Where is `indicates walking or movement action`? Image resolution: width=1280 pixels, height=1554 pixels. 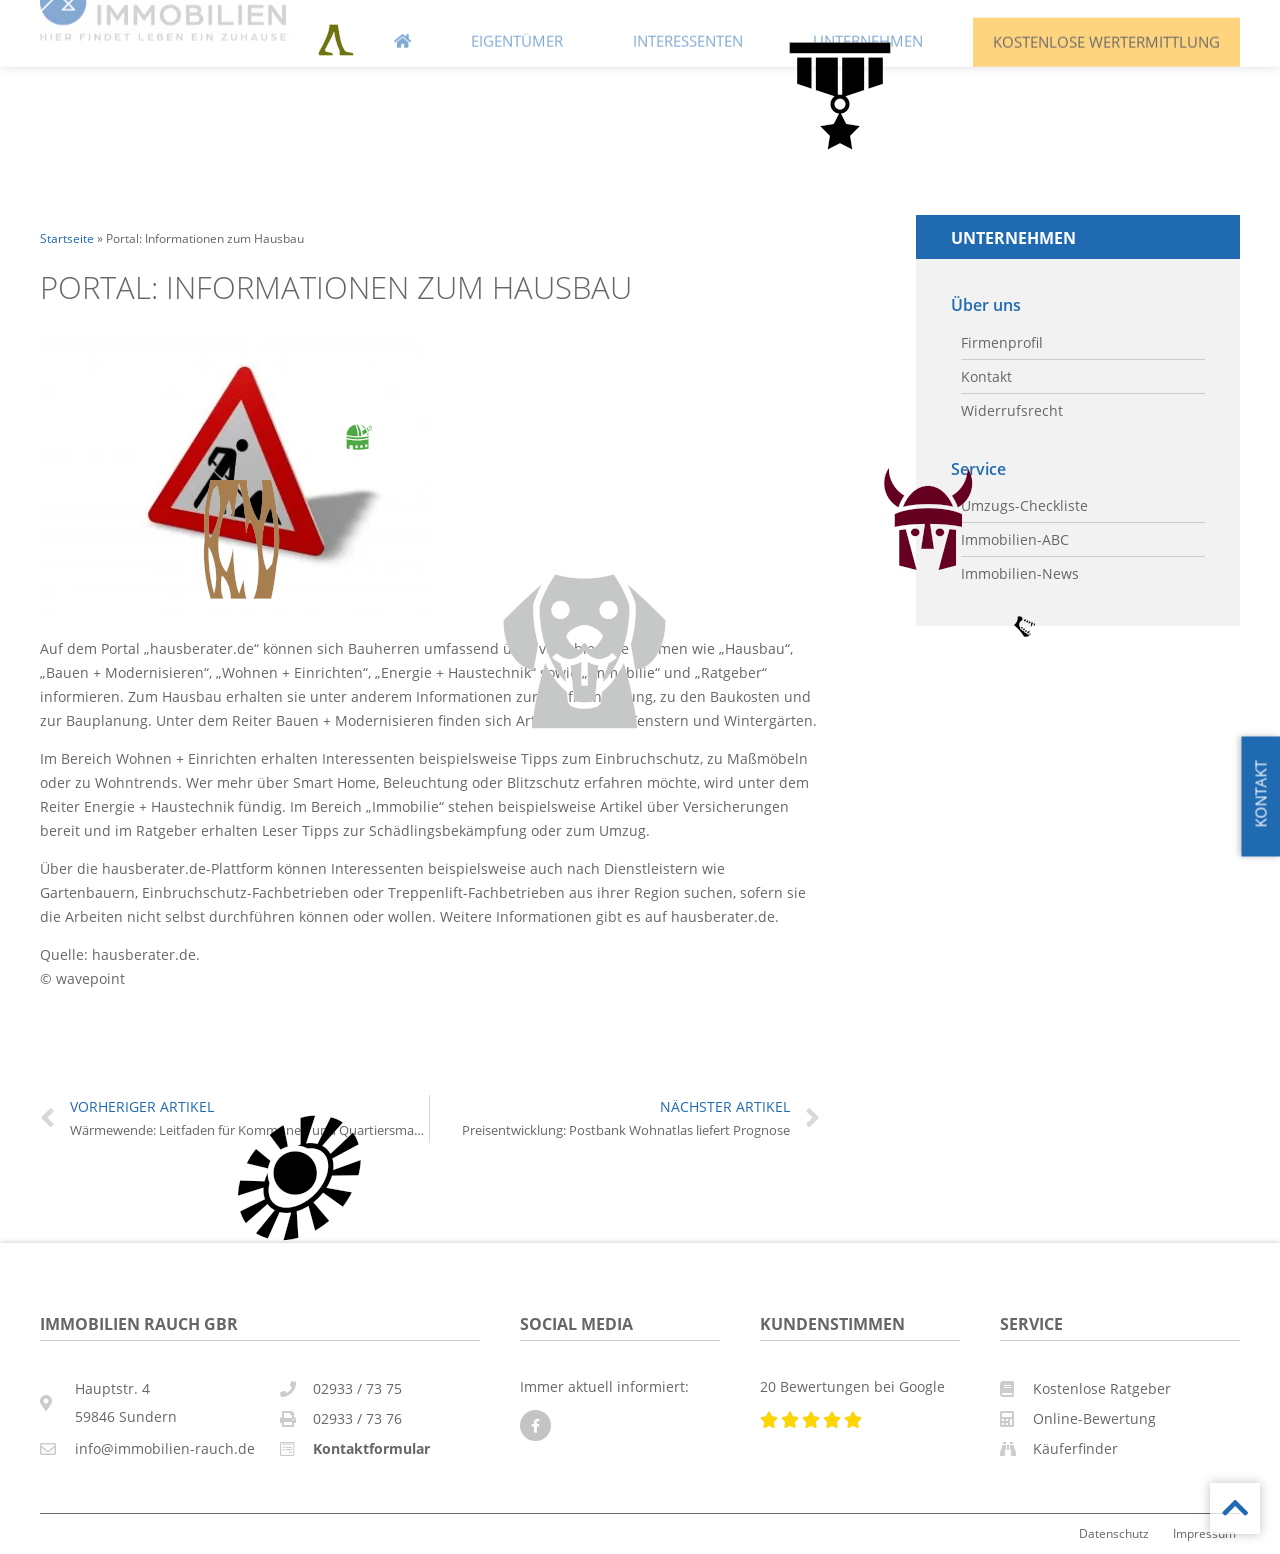 indicates walking or movement action is located at coordinates (336, 40).